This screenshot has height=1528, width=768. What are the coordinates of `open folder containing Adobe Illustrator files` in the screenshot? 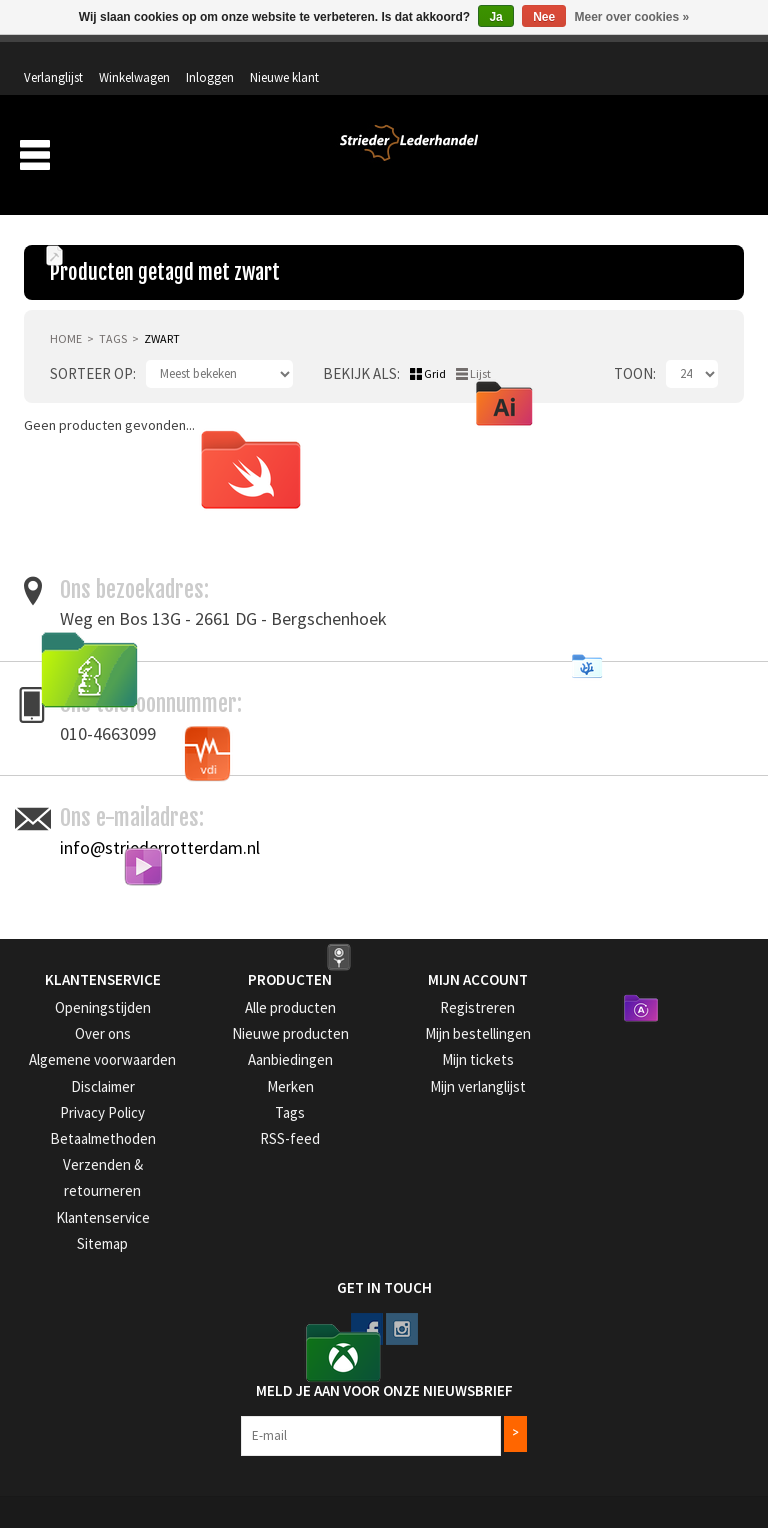 It's located at (504, 405).